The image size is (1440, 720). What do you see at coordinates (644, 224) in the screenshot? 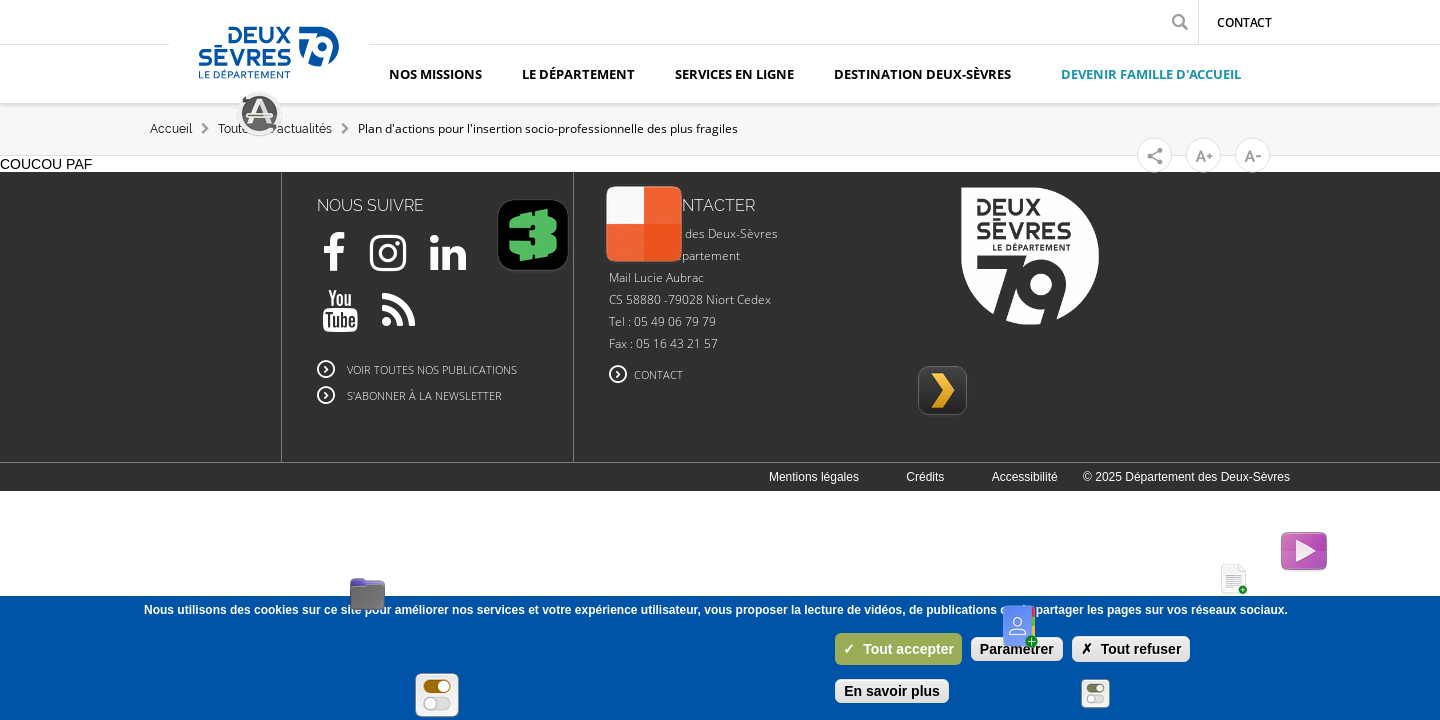
I see `switch to the top-left workspace` at bounding box center [644, 224].